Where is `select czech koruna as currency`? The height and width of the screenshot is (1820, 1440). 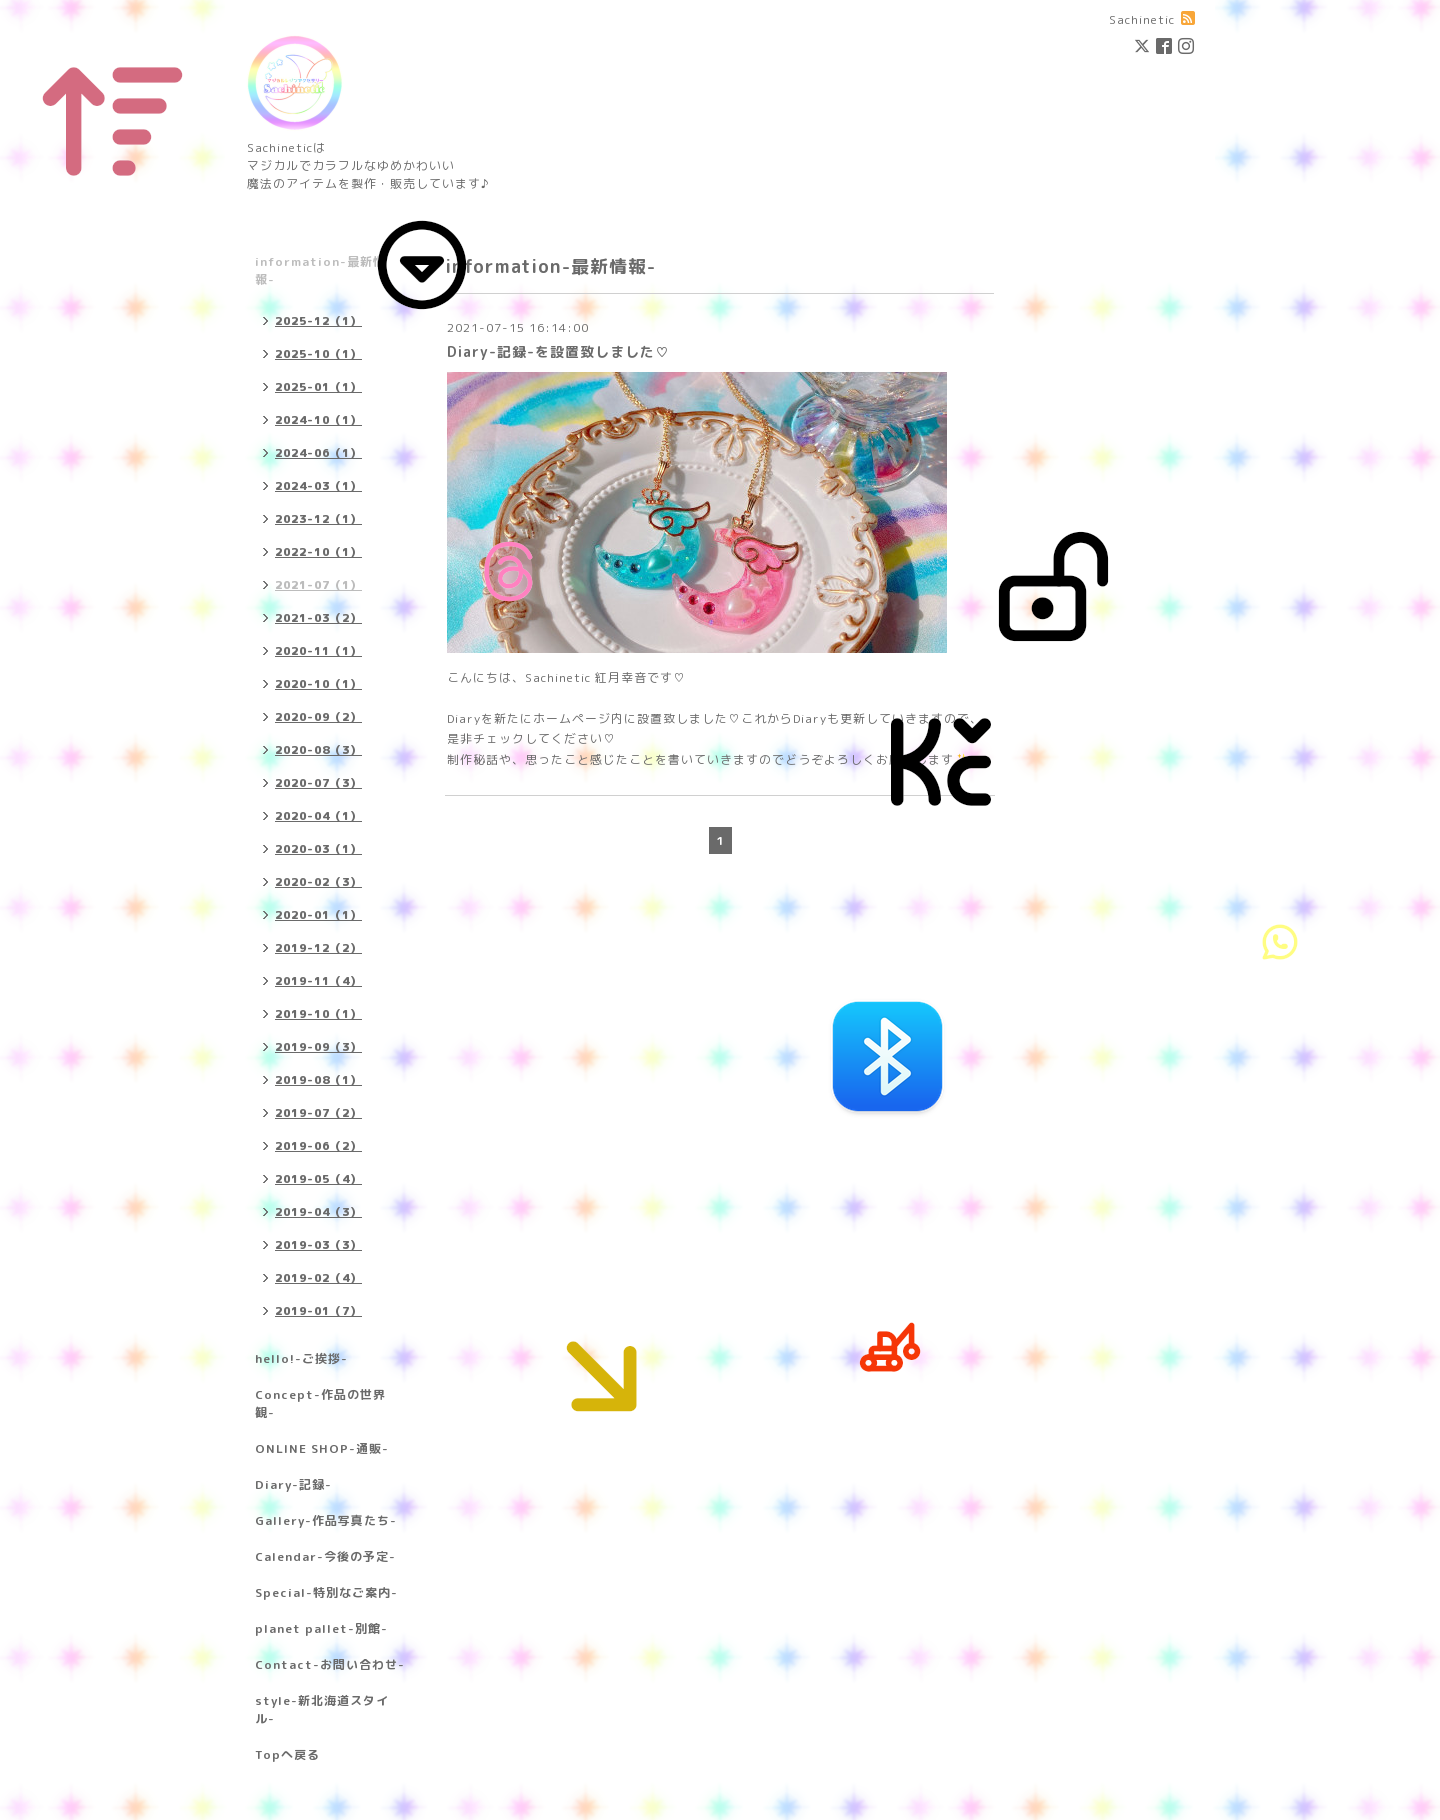 select czech koruna as currency is located at coordinates (941, 762).